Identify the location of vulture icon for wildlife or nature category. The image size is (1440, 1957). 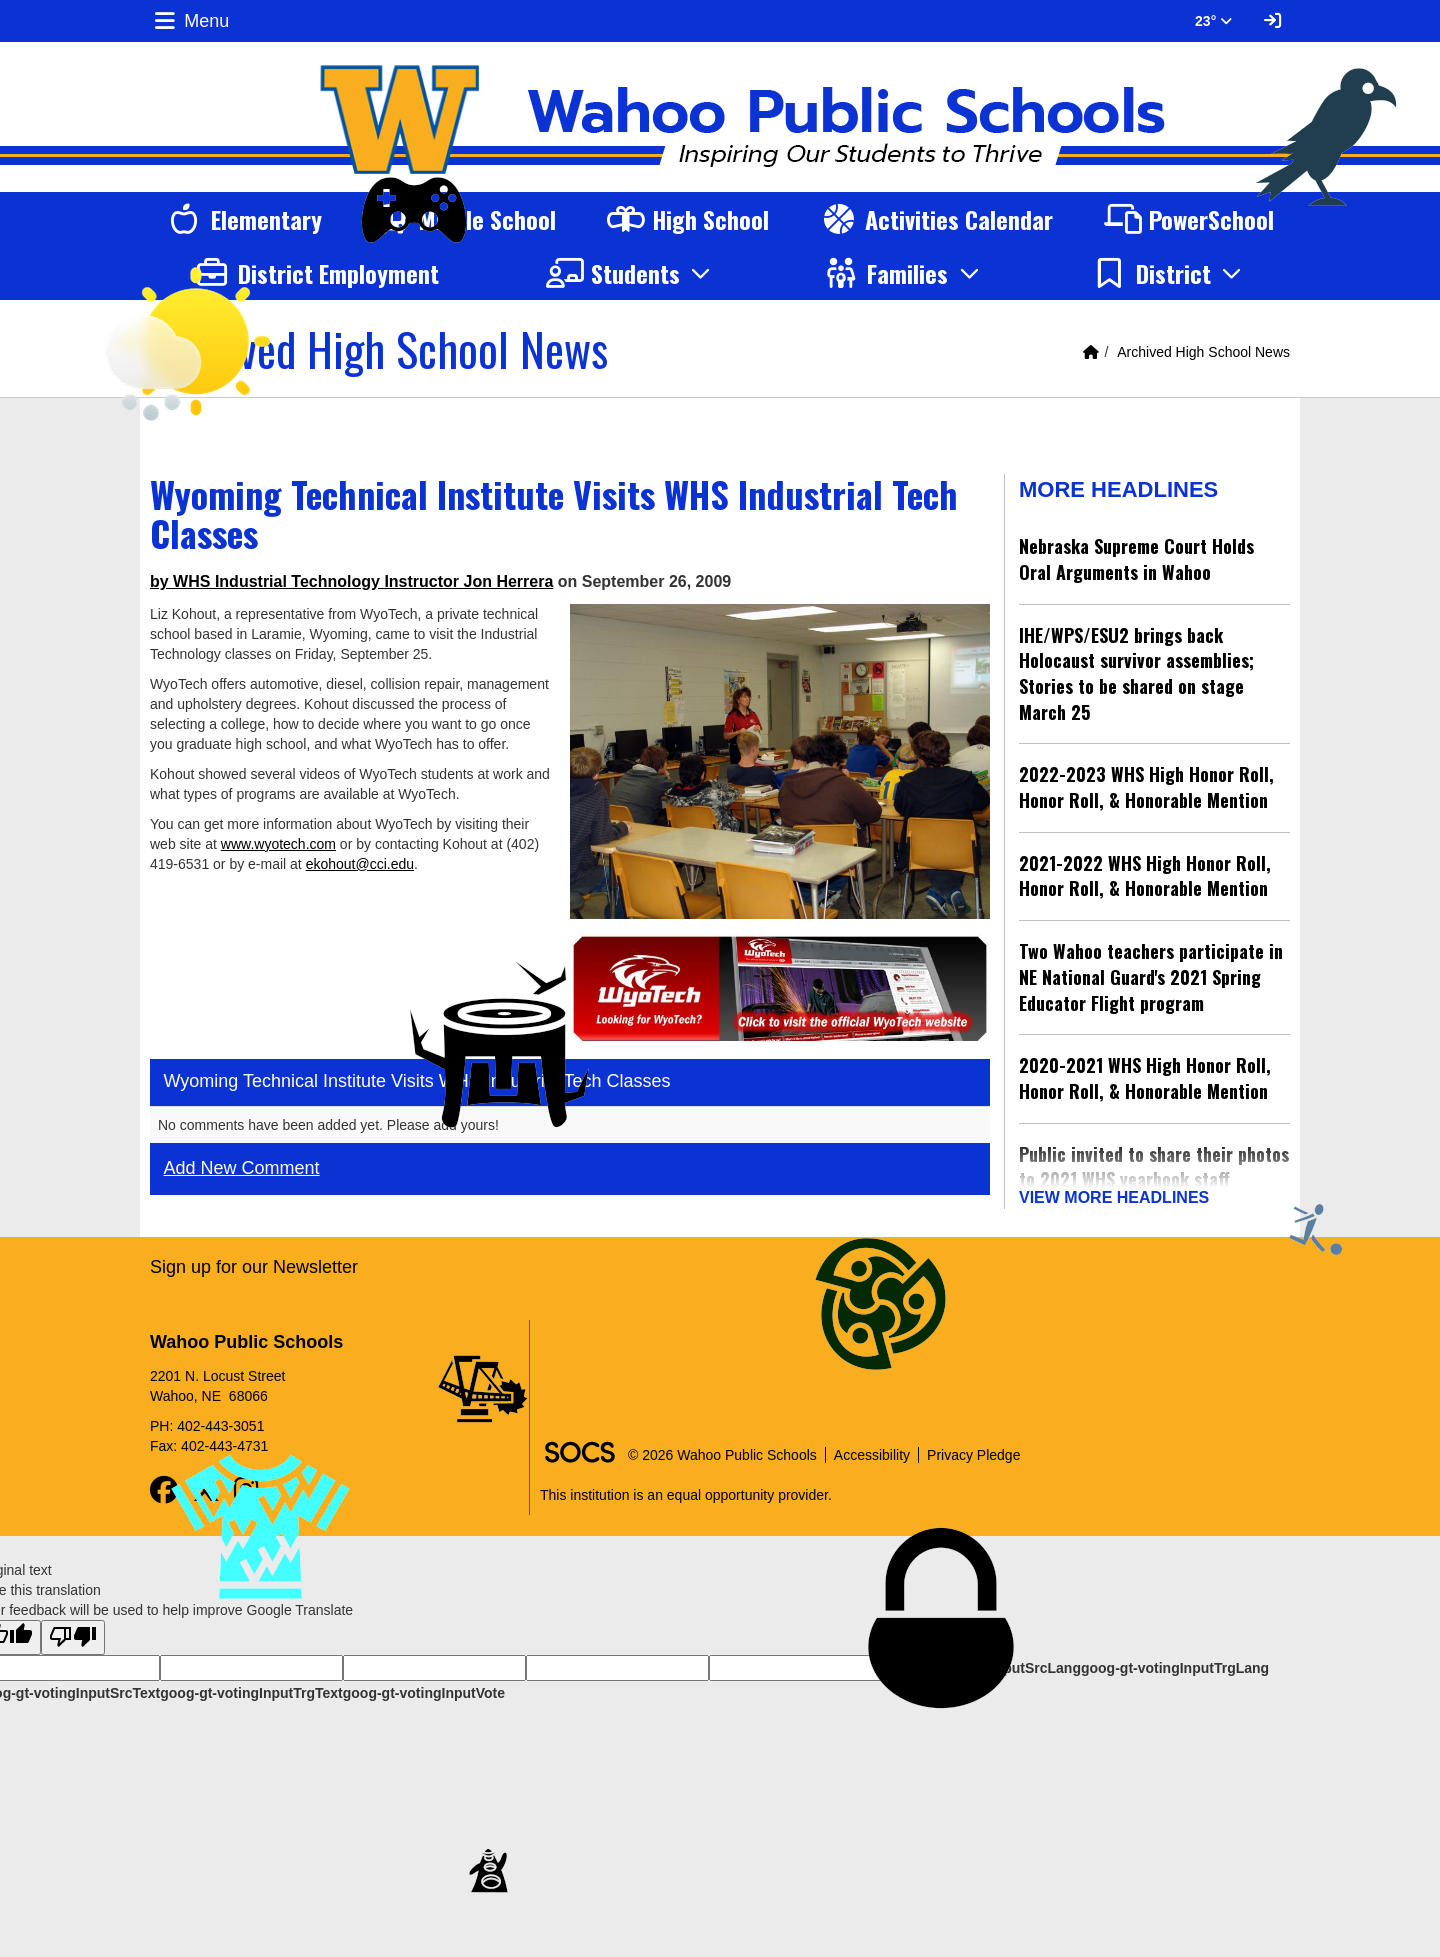
(1327, 136).